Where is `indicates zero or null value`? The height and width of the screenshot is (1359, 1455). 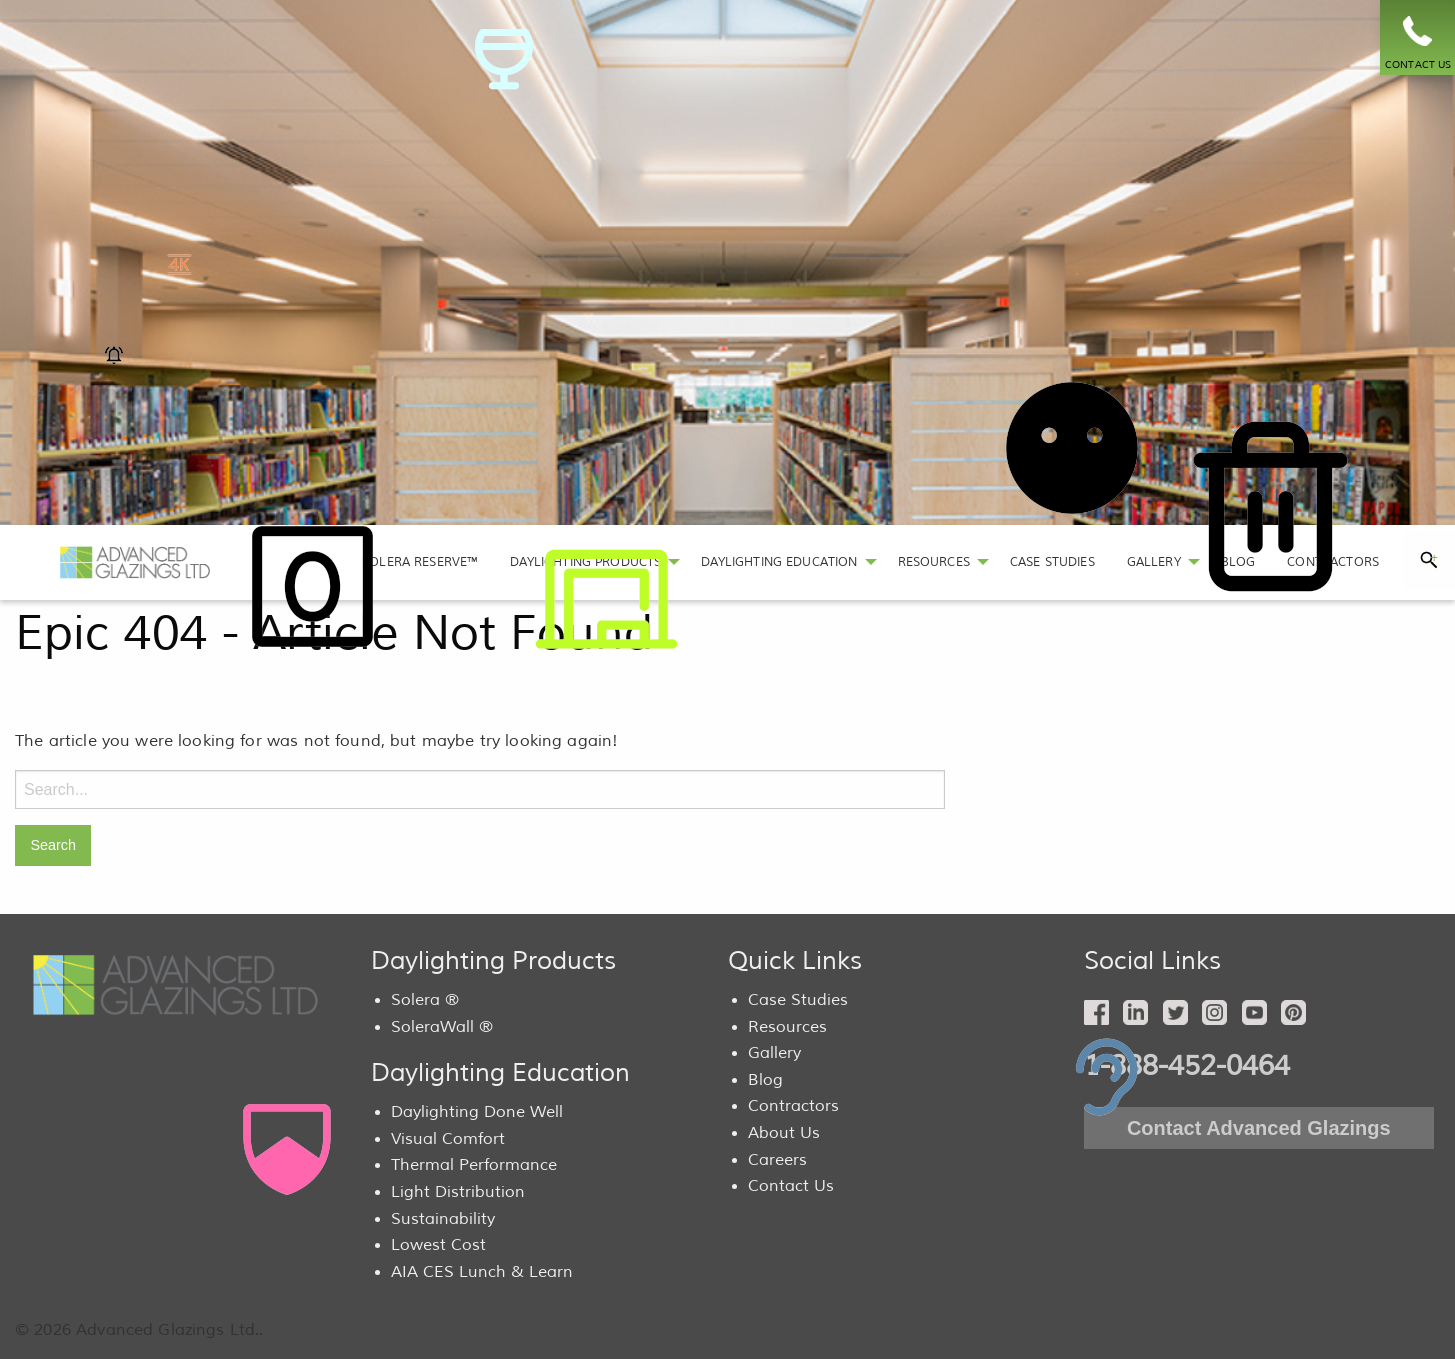
indicates zero or null value is located at coordinates (312, 586).